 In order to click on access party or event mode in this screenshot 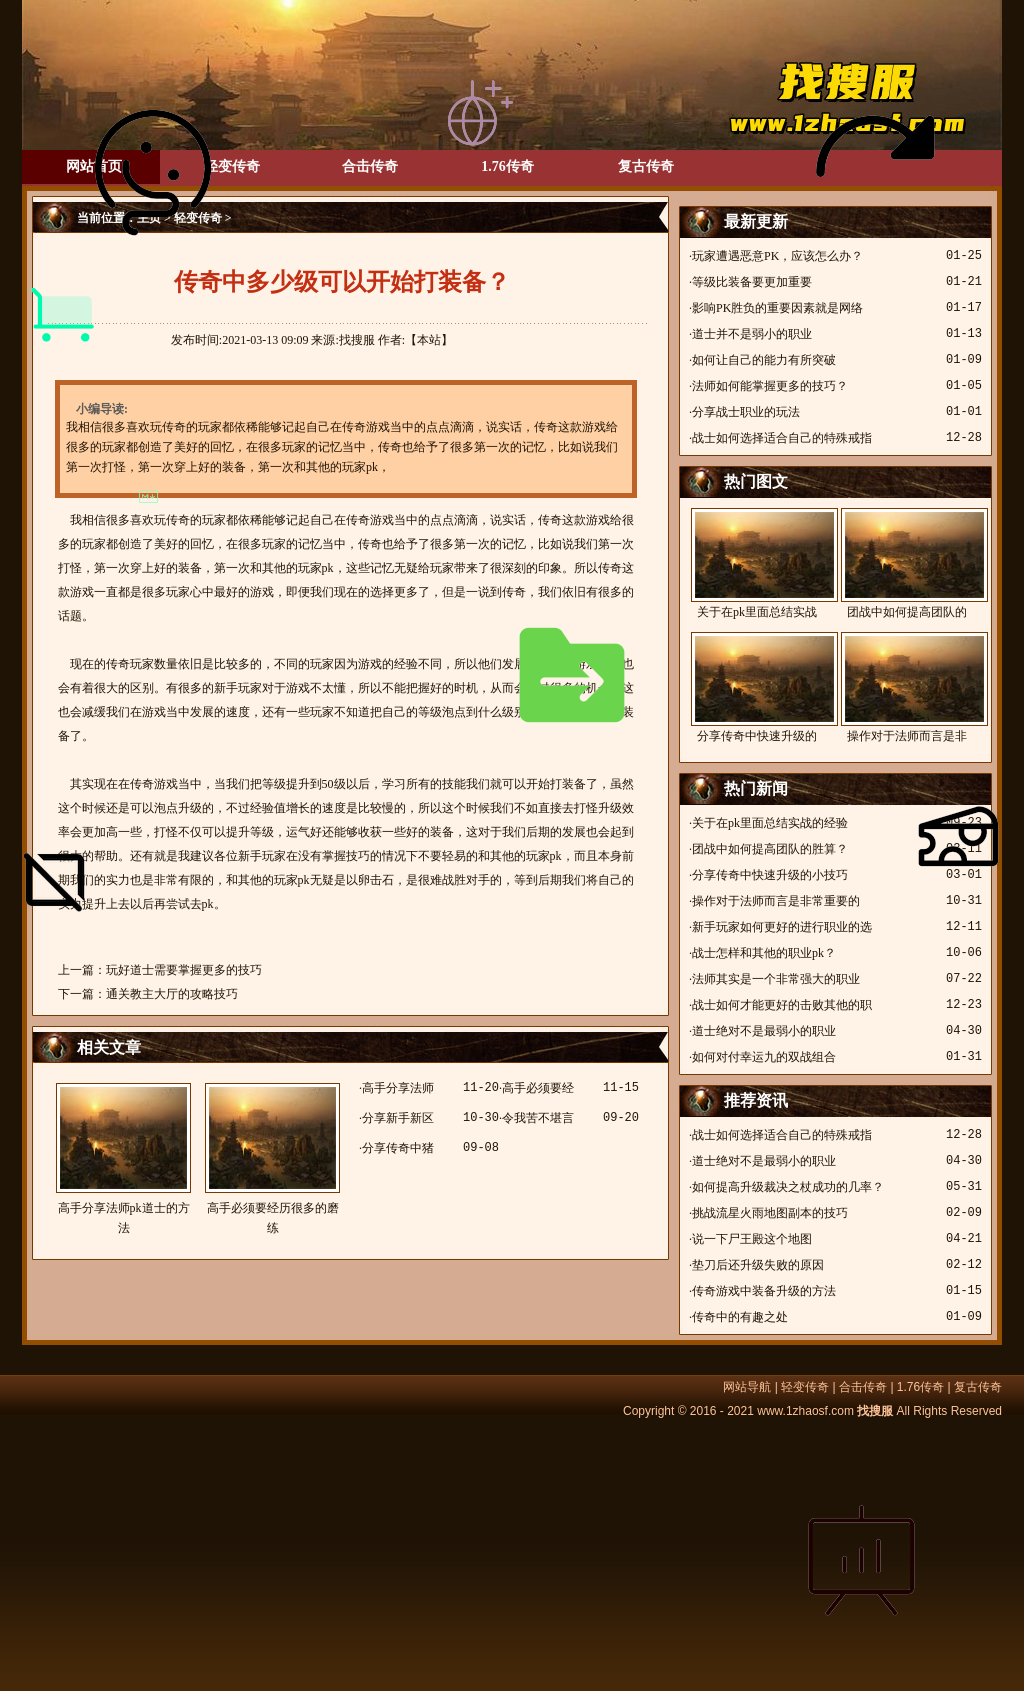, I will do `click(477, 114)`.